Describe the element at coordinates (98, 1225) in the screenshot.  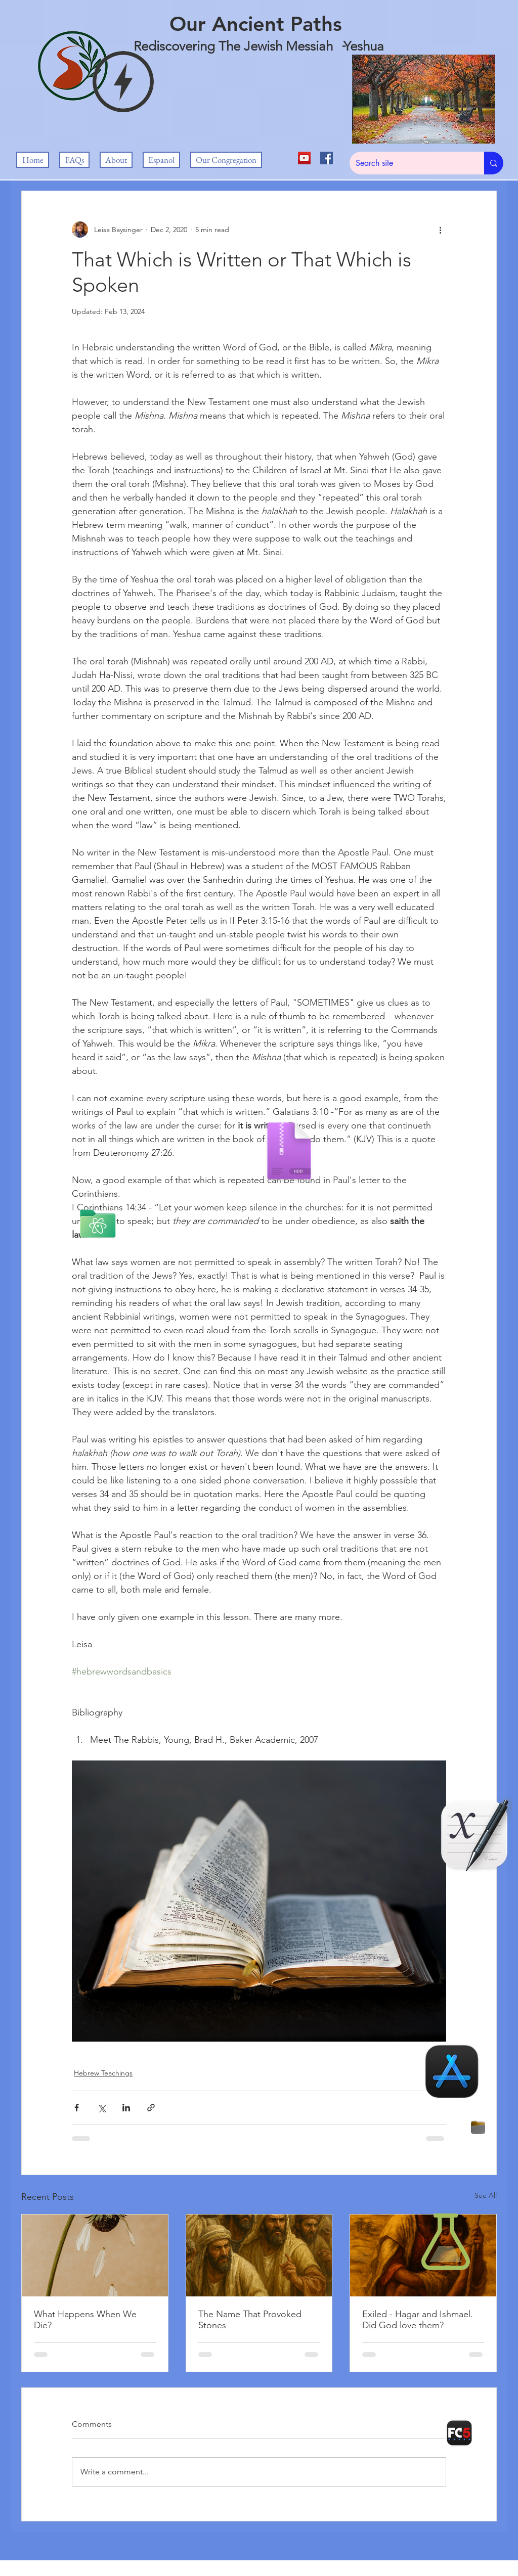
I see `open atom editor project folder` at that location.